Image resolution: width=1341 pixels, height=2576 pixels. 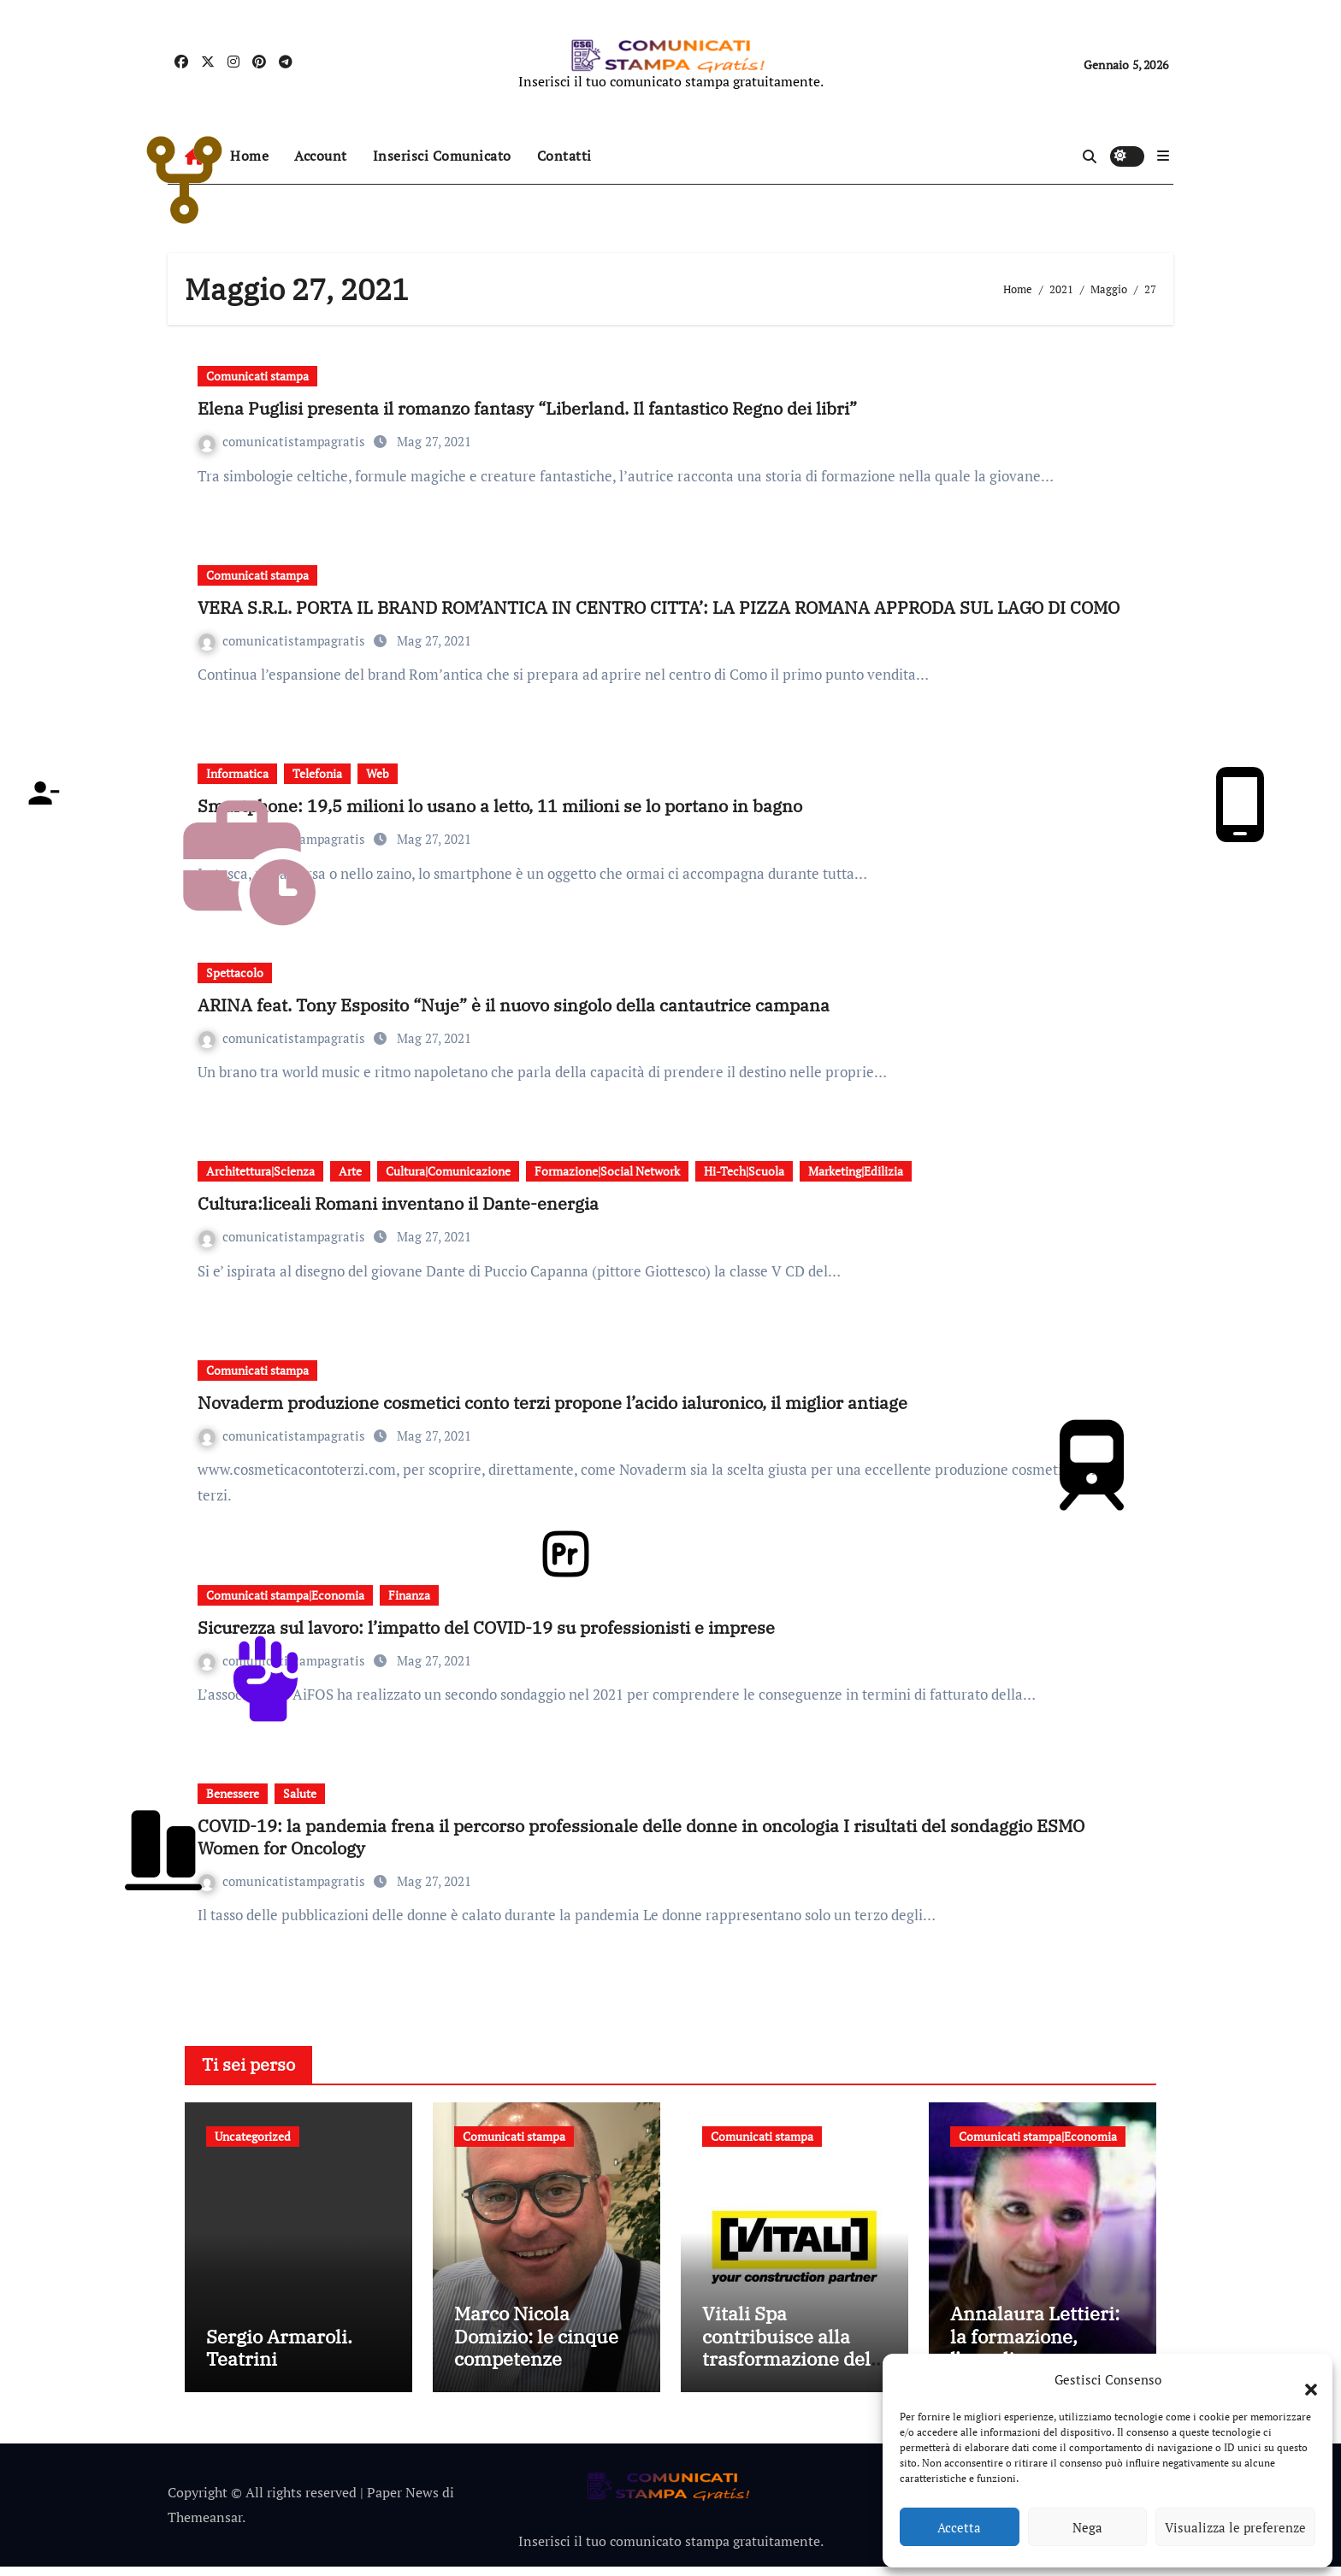 I want to click on remove a contact or user from your list, so click(x=43, y=793).